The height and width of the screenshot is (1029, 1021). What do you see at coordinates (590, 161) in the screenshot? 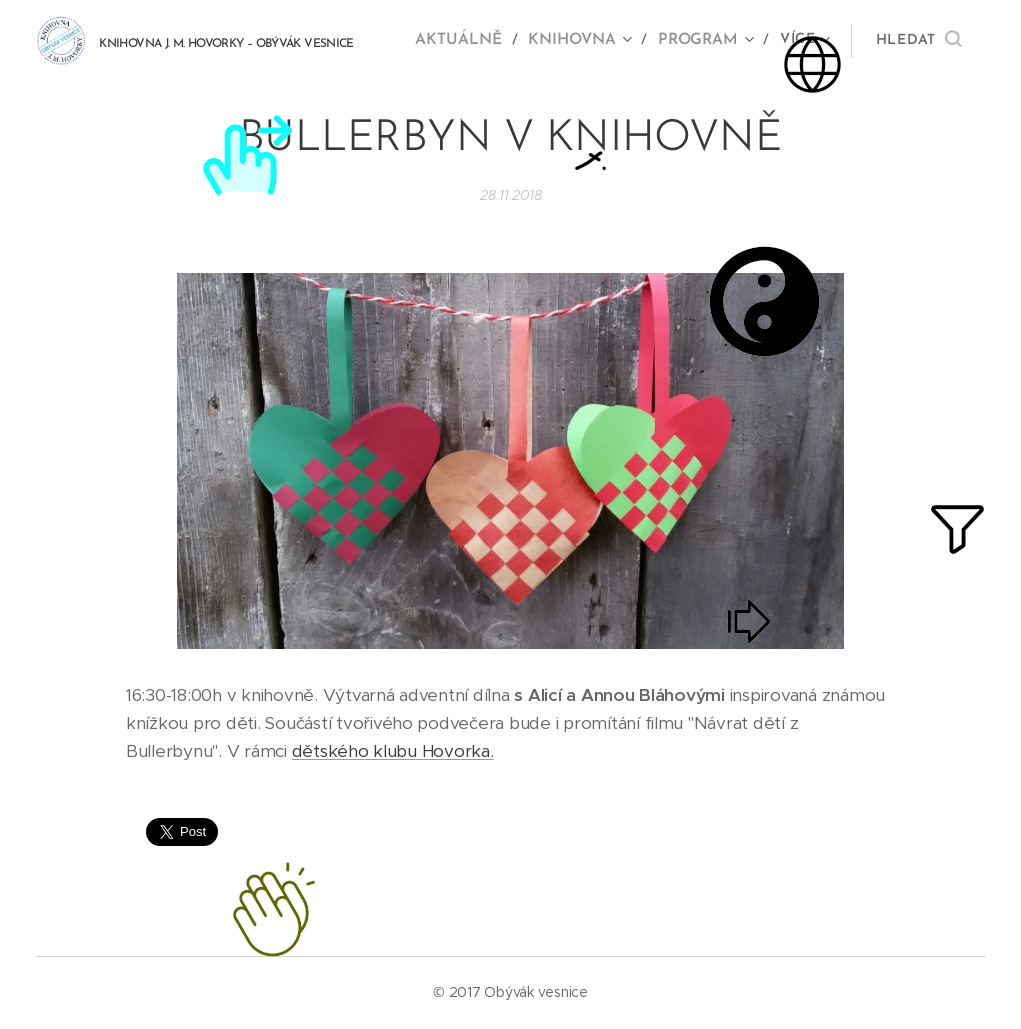
I see `indicates maldivian rufiyaa currency` at bounding box center [590, 161].